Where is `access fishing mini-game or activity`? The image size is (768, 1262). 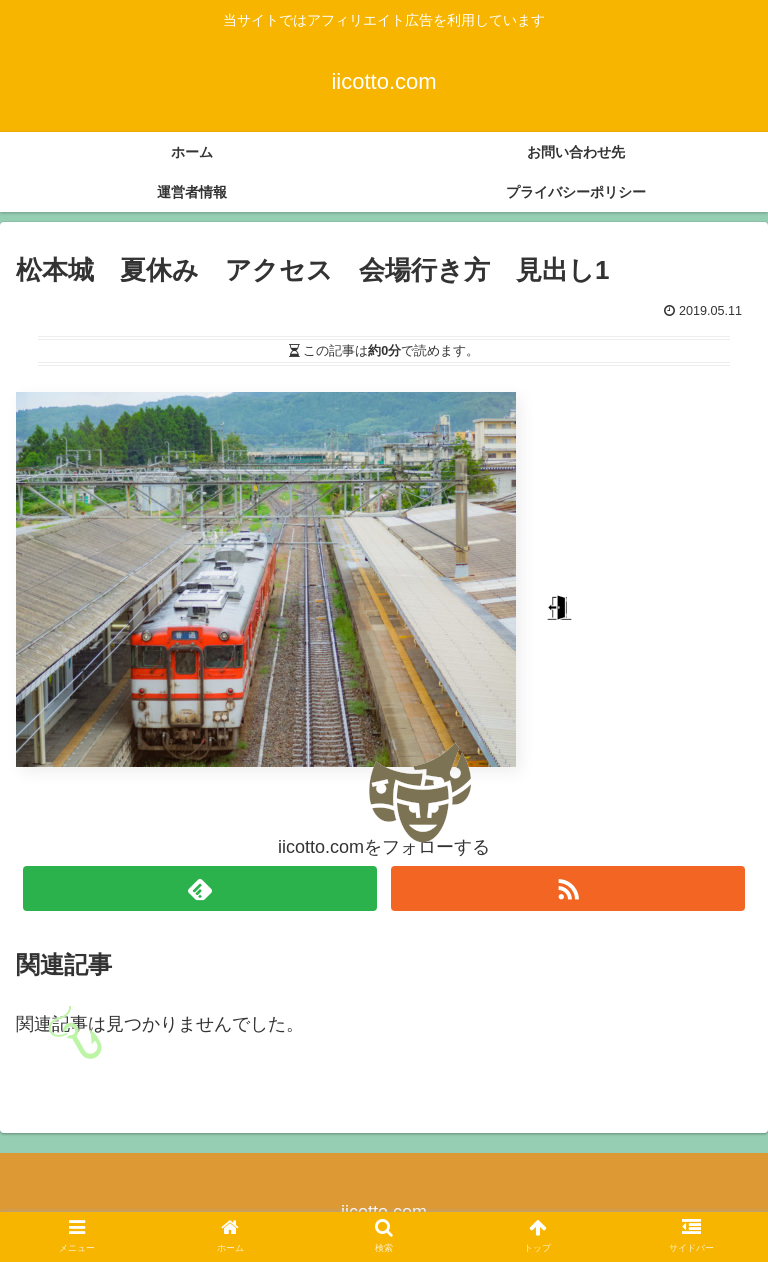 access fishing mini-game or activity is located at coordinates (75, 1032).